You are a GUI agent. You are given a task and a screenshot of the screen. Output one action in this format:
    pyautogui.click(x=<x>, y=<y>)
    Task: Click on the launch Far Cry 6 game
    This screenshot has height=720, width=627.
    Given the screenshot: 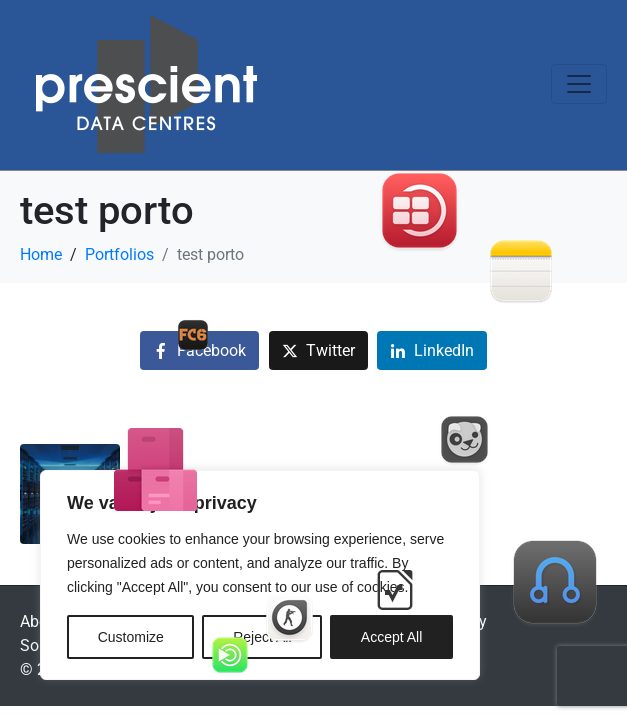 What is the action you would take?
    pyautogui.click(x=193, y=335)
    